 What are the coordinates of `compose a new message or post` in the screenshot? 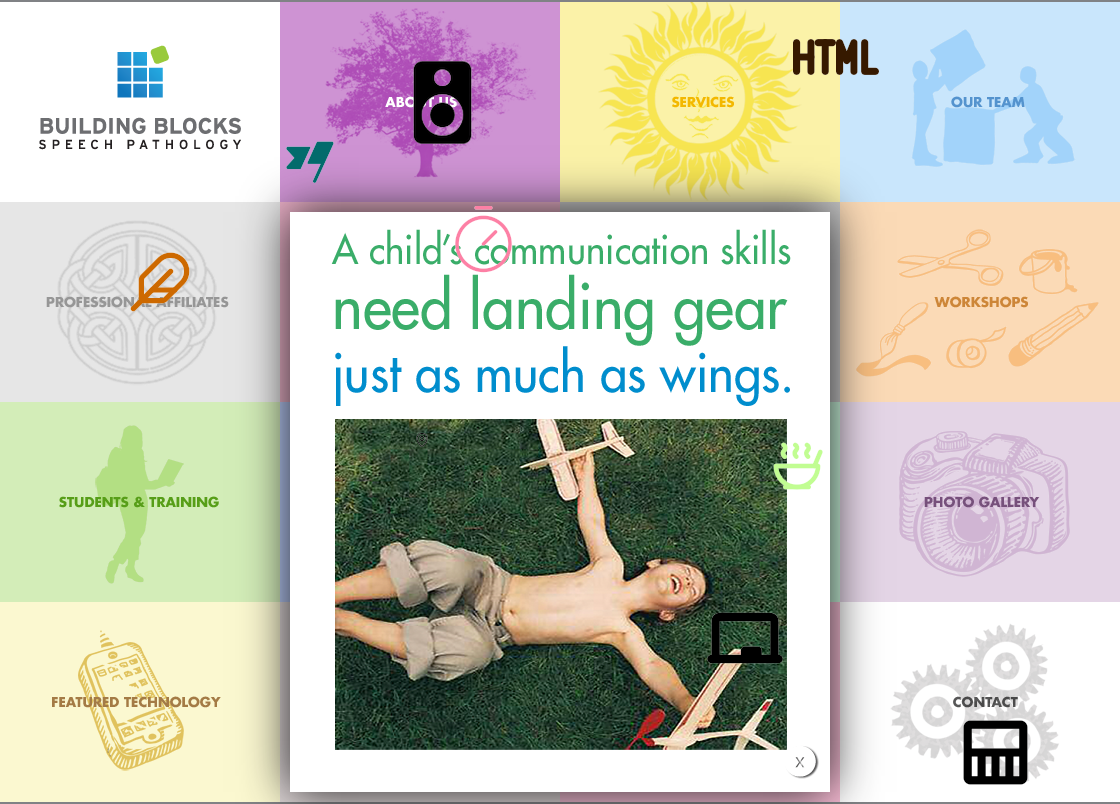 It's located at (160, 282).